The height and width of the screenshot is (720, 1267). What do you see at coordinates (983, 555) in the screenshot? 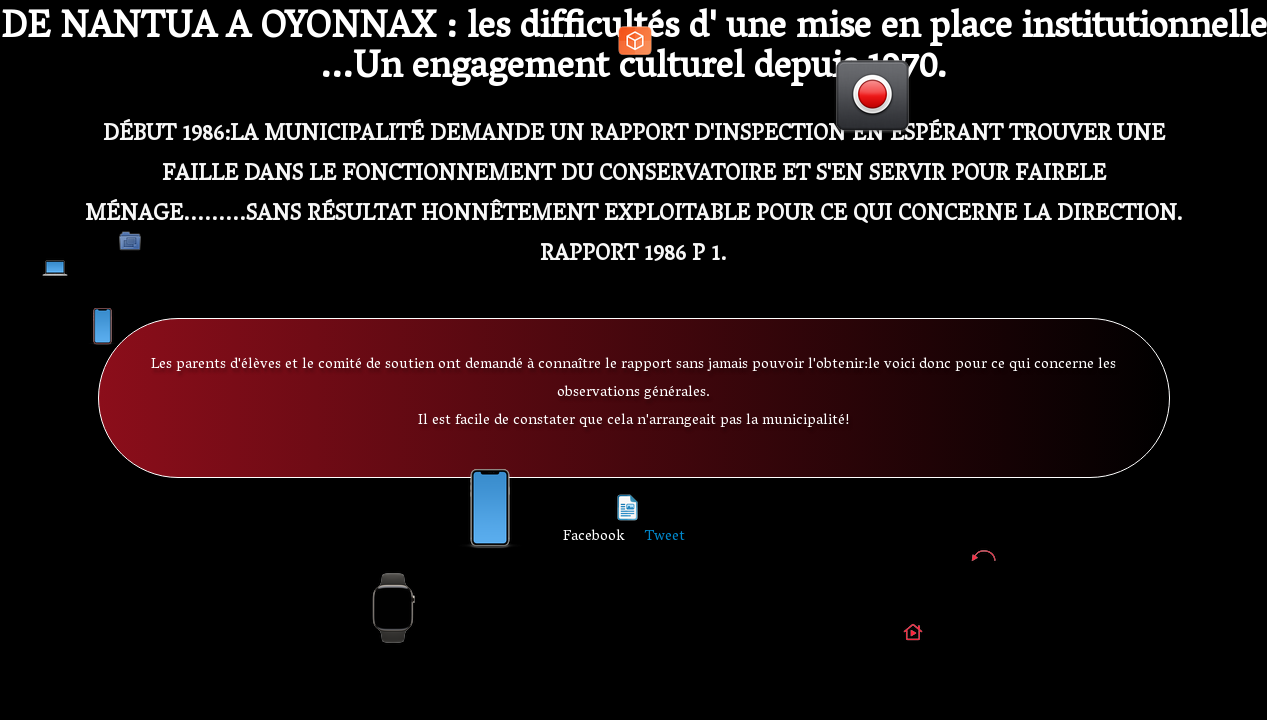
I see `undo the last action` at bounding box center [983, 555].